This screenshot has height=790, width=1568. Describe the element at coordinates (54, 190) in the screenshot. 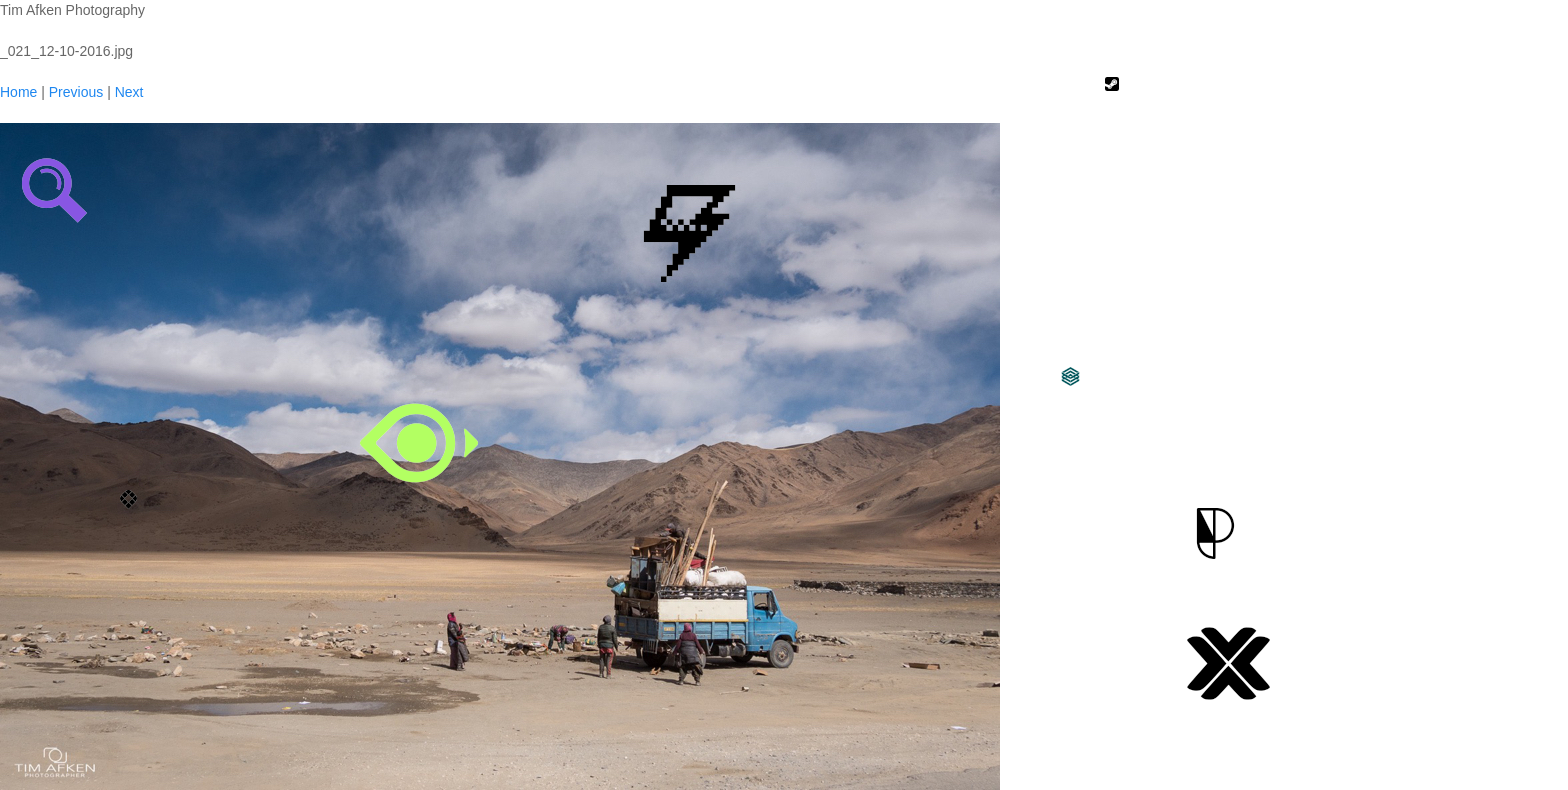

I see `open SearXNG privacy-focused search engine` at that location.